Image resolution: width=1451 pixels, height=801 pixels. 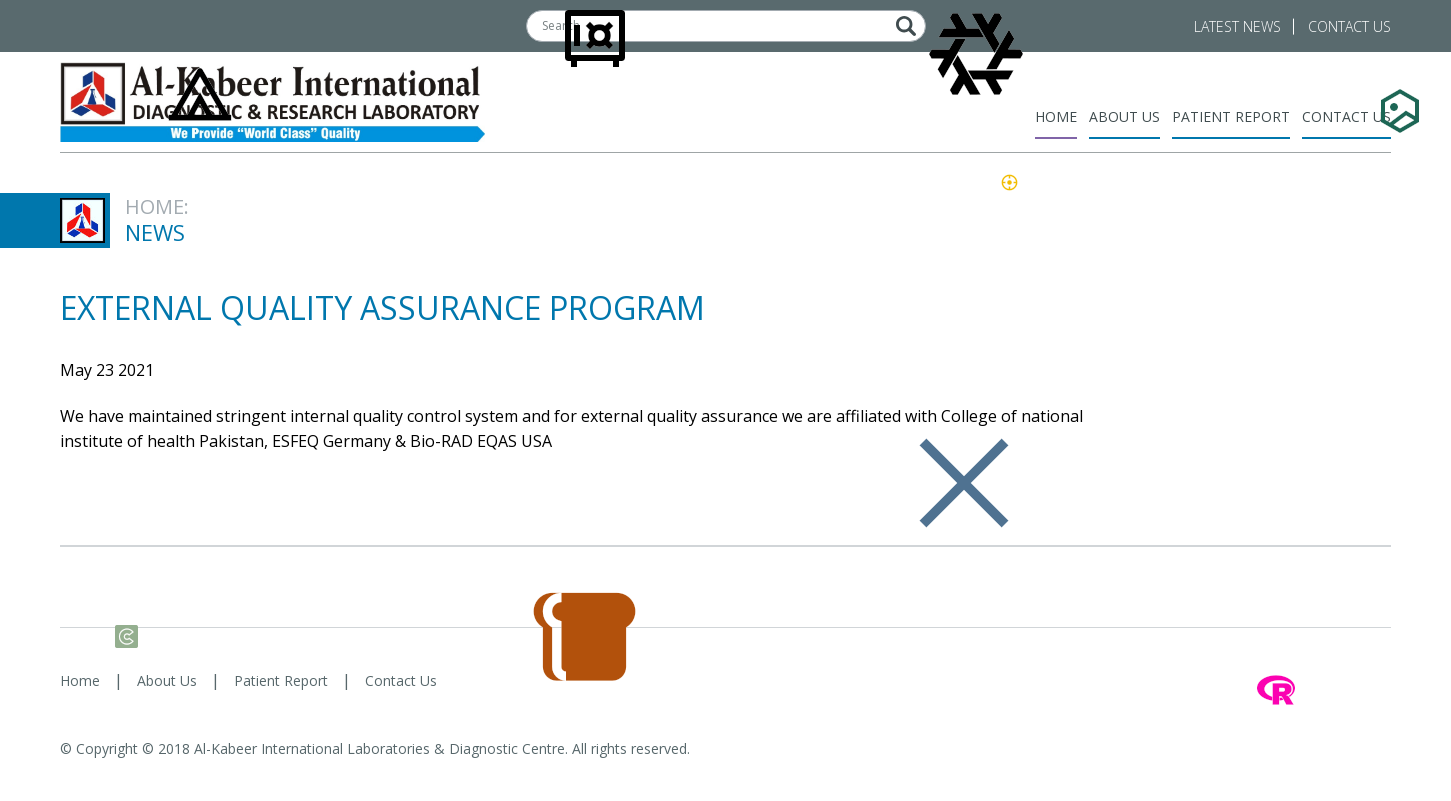 What do you see at coordinates (584, 634) in the screenshot?
I see `browse bakery or bread products` at bounding box center [584, 634].